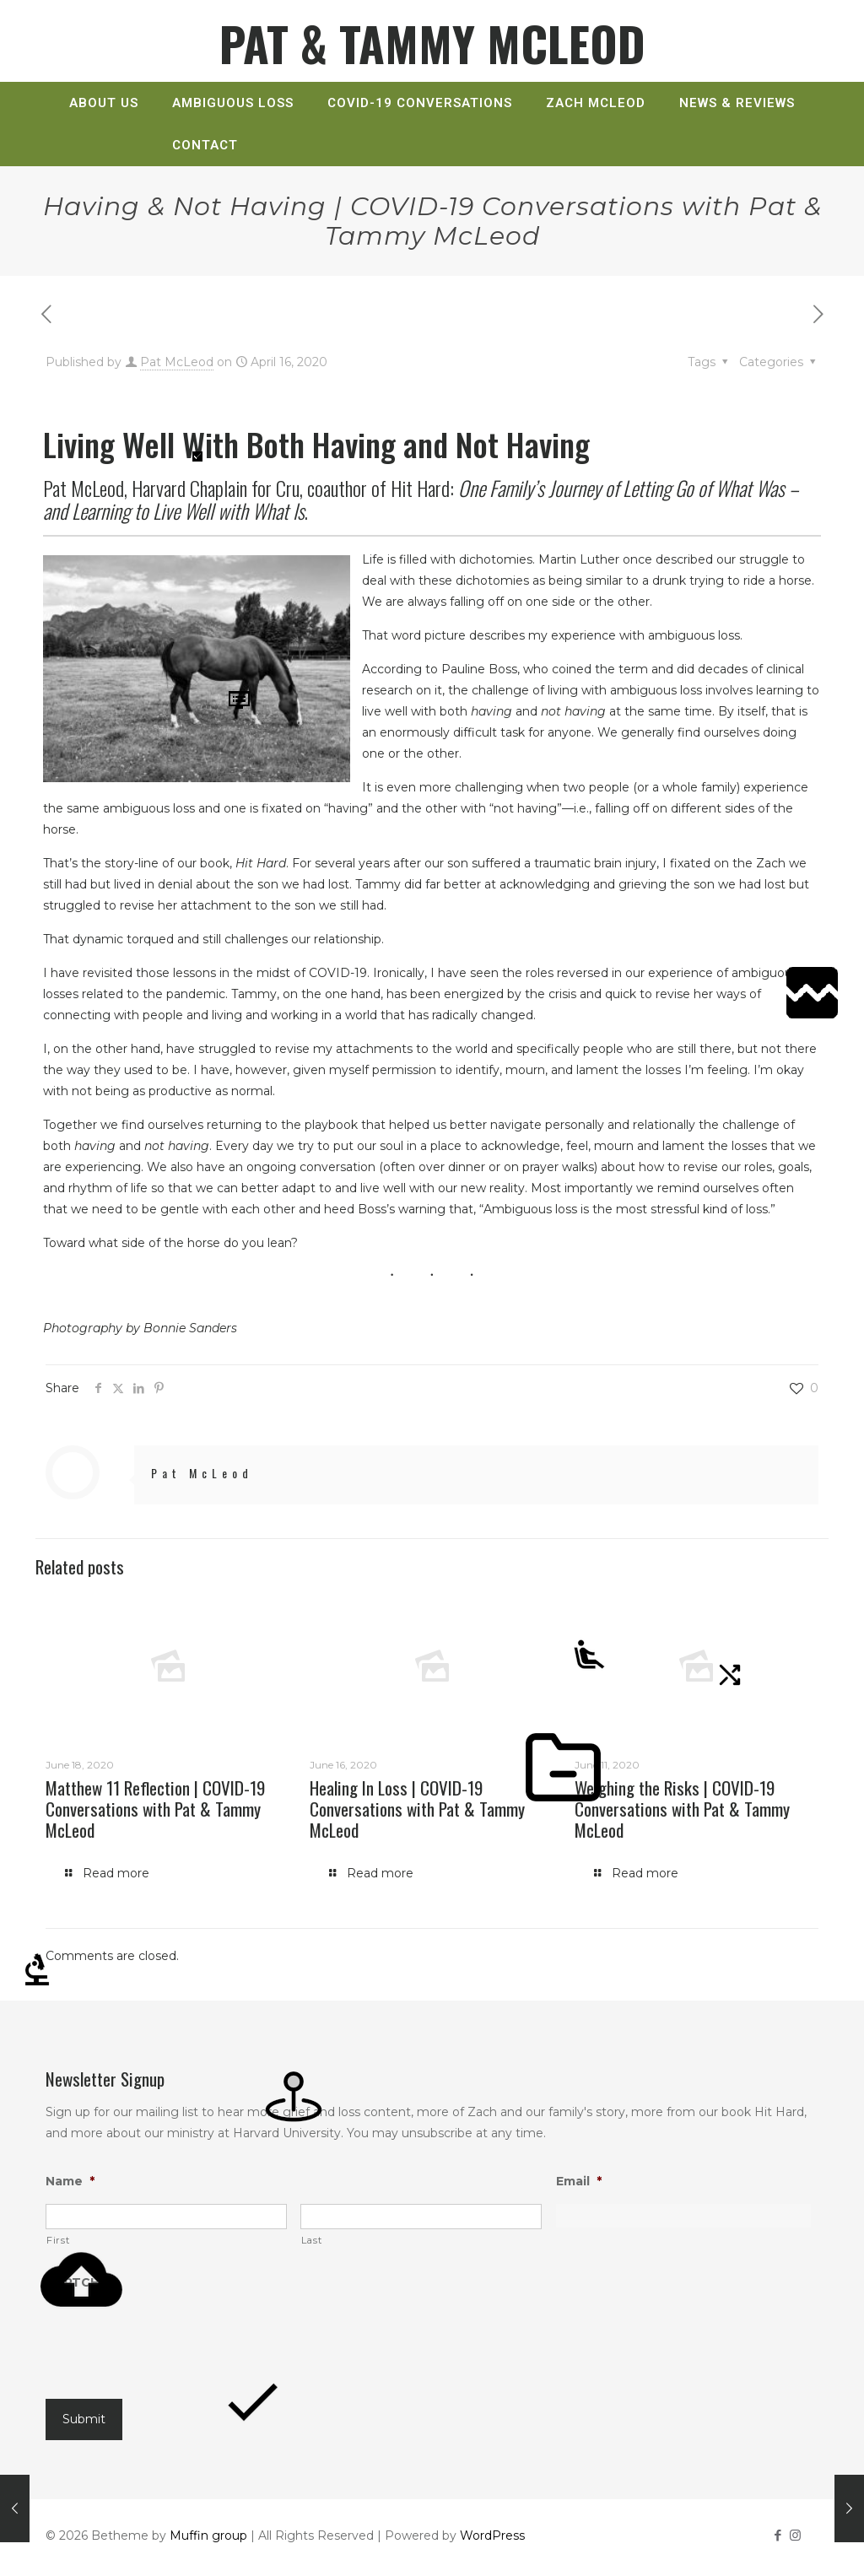 The height and width of the screenshot is (2576, 864). What do you see at coordinates (730, 1675) in the screenshot?
I see `shuffle or randomize content order` at bounding box center [730, 1675].